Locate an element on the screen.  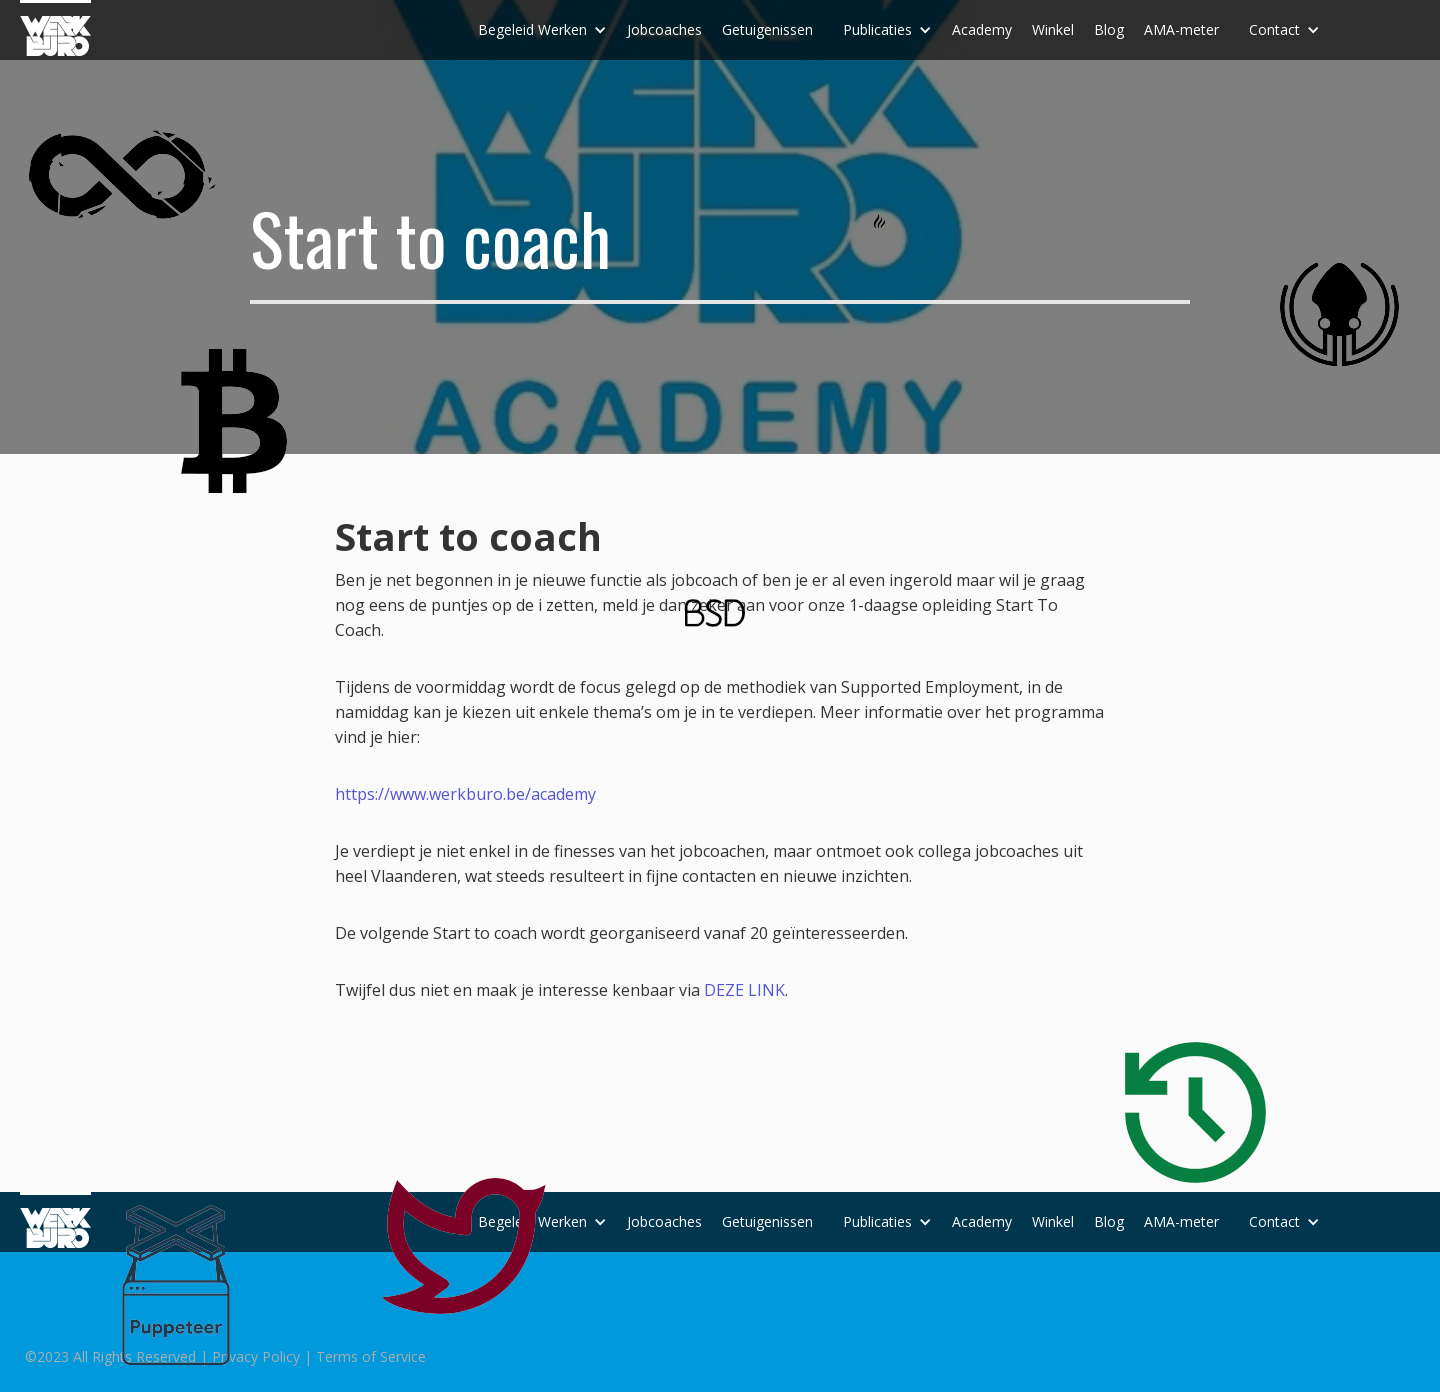
indicates Bitcoin payment option is located at coordinates (234, 421).